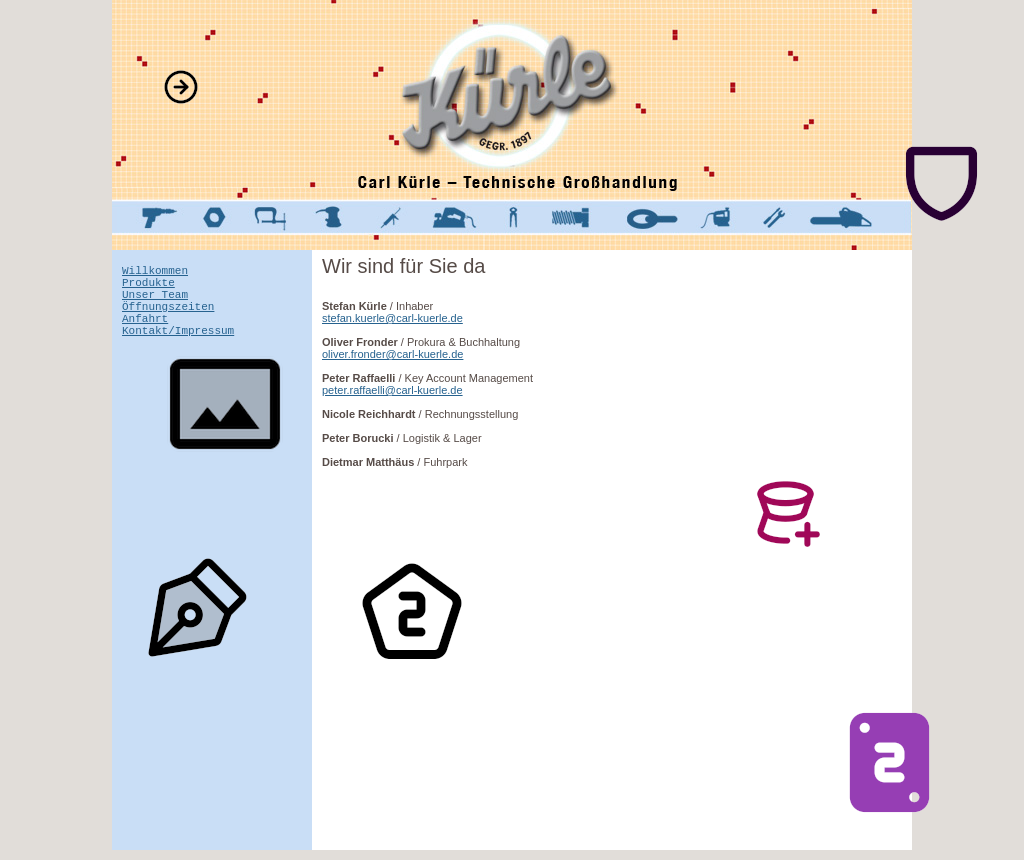 This screenshot has height=860, width=1024. What do you see at coordinates (192, 613) in the screenshot?
I see `access drawing or illustration tools` at bounding box center [192, 613].